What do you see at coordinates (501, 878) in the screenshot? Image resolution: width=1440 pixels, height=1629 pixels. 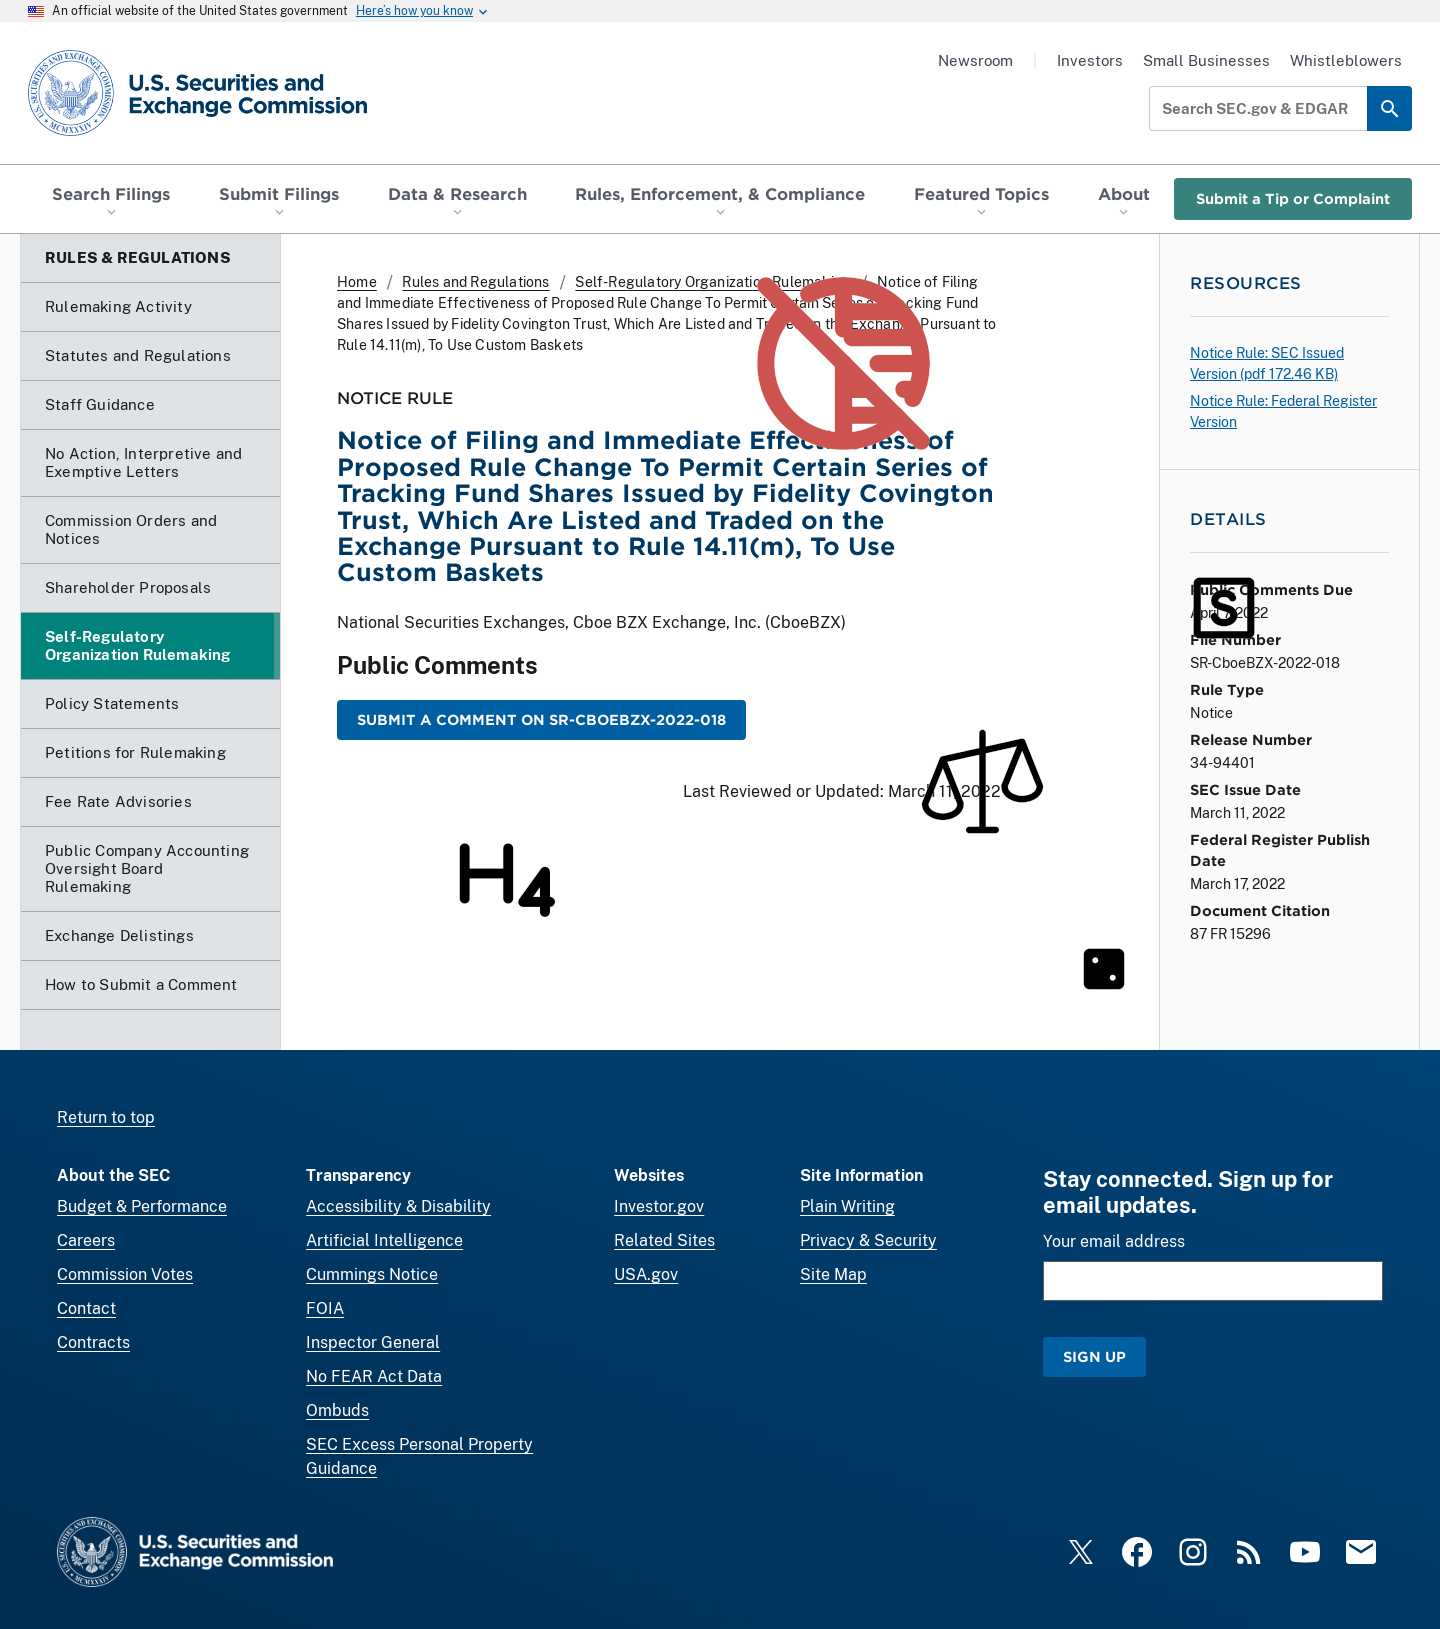 I see `format text as heading level 4` at bounding box center [501, 878].